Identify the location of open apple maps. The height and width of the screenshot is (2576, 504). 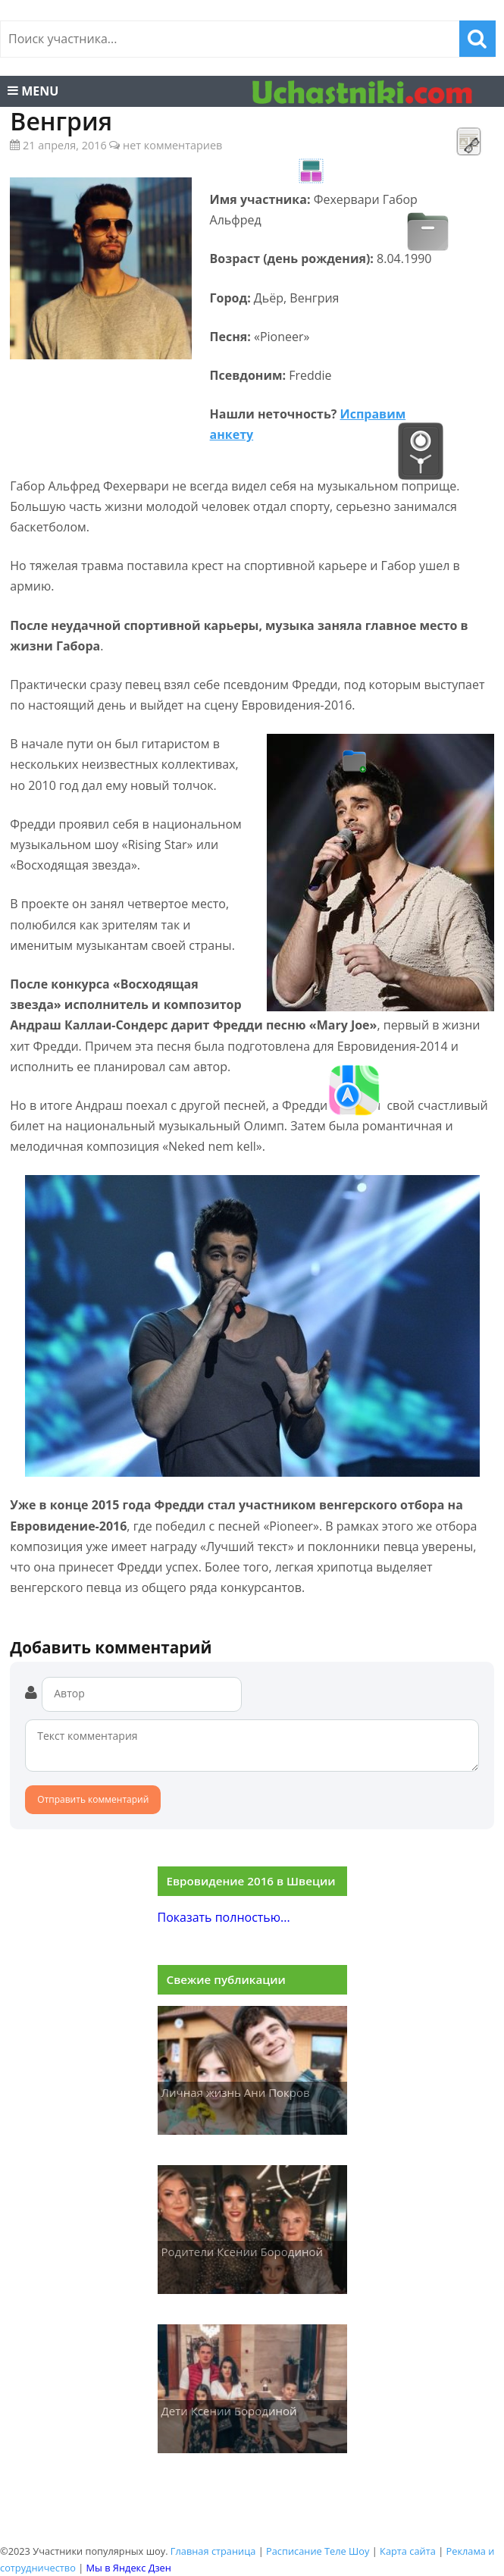
(354, 1090).